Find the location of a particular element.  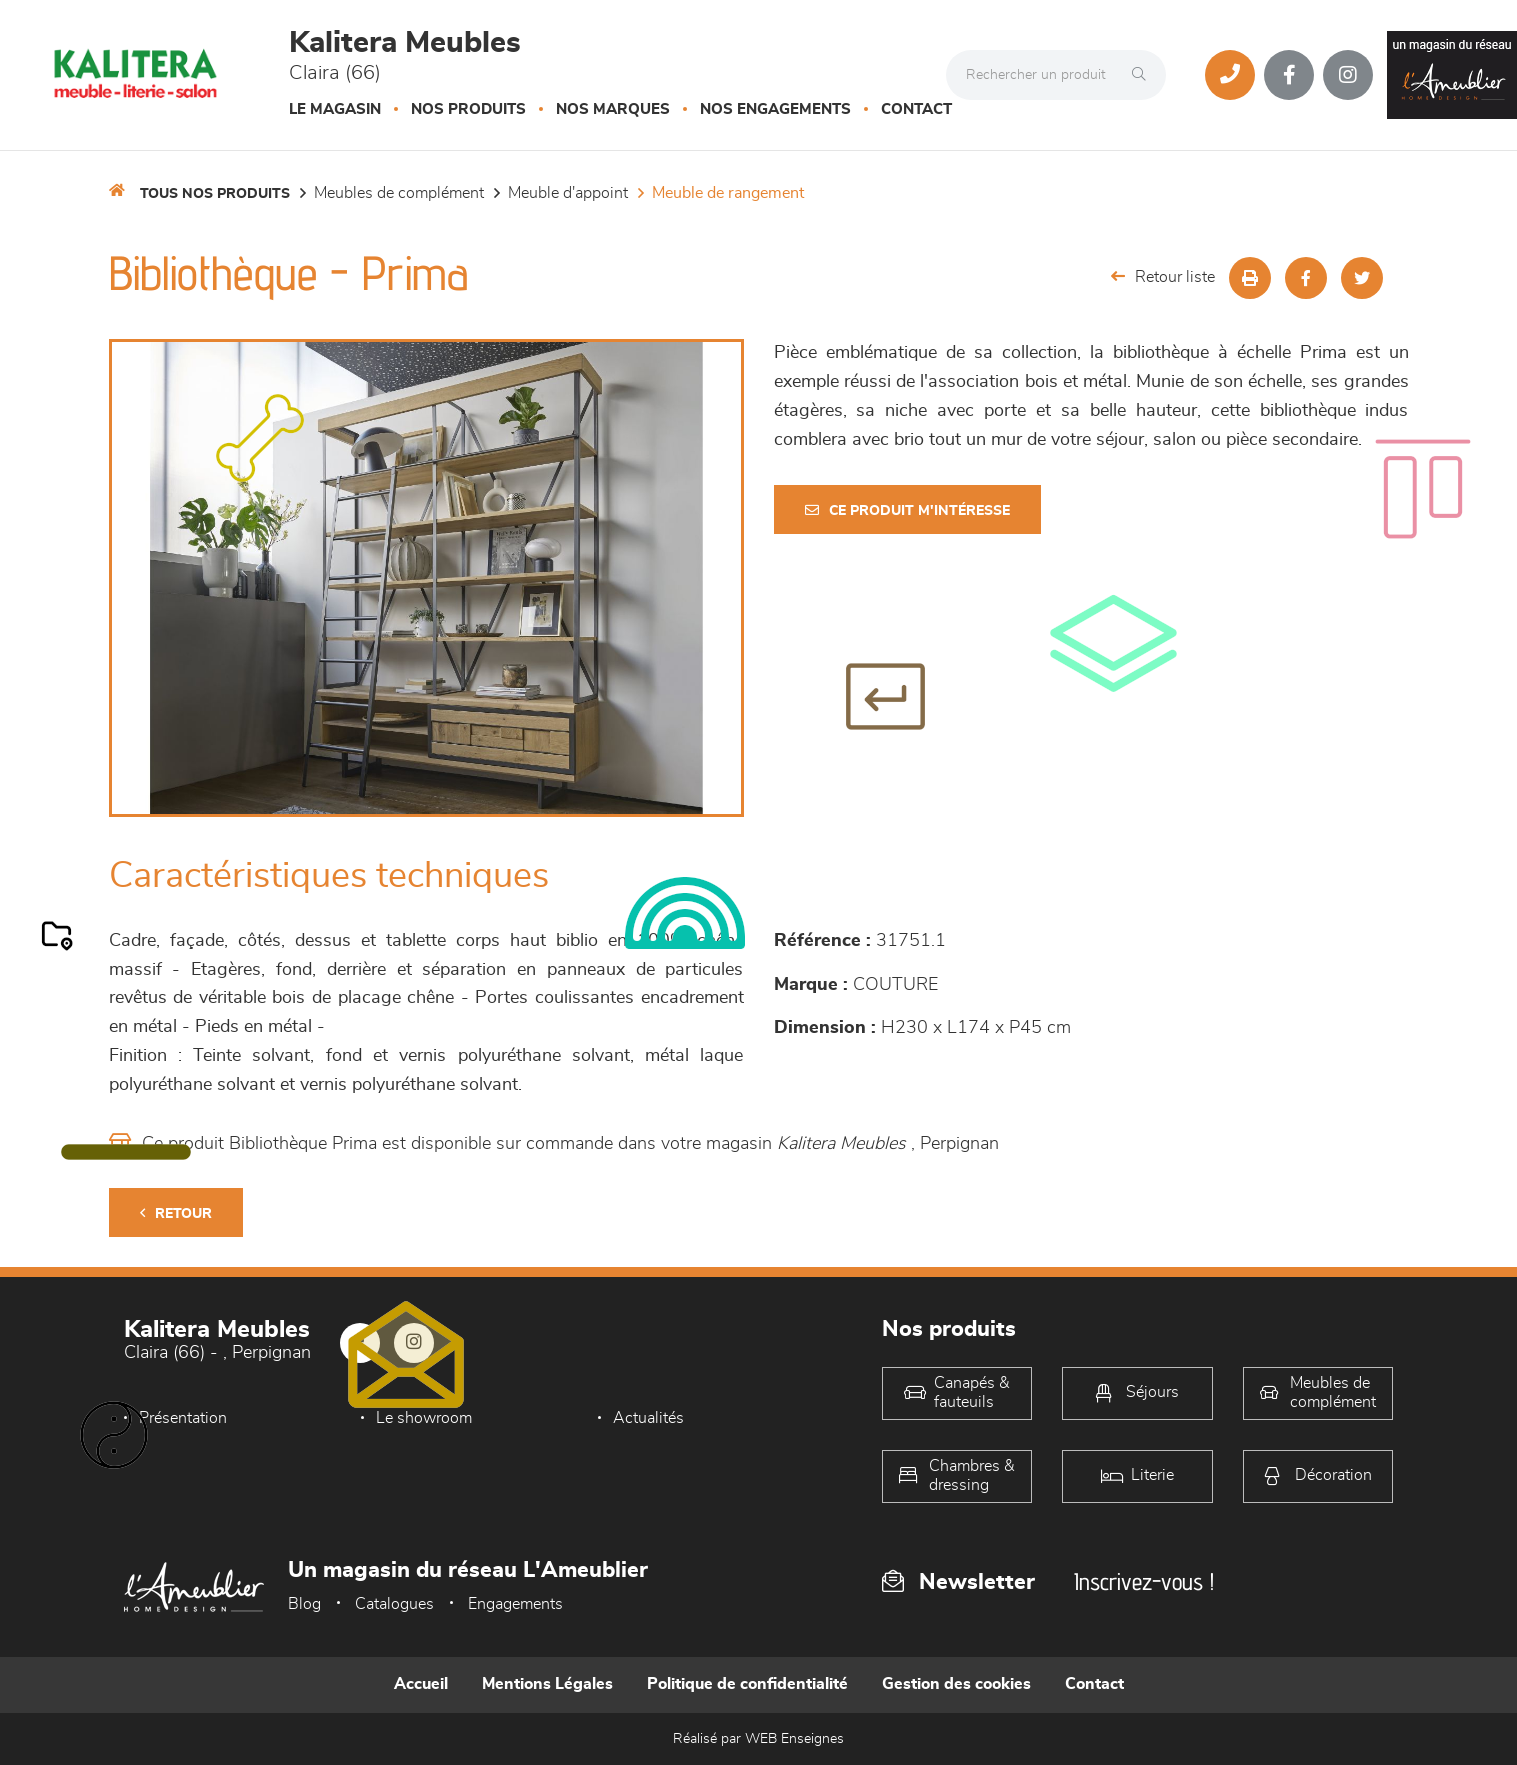

indicates weather clearing or sunshine after rain is located at coordinates (685, 917).